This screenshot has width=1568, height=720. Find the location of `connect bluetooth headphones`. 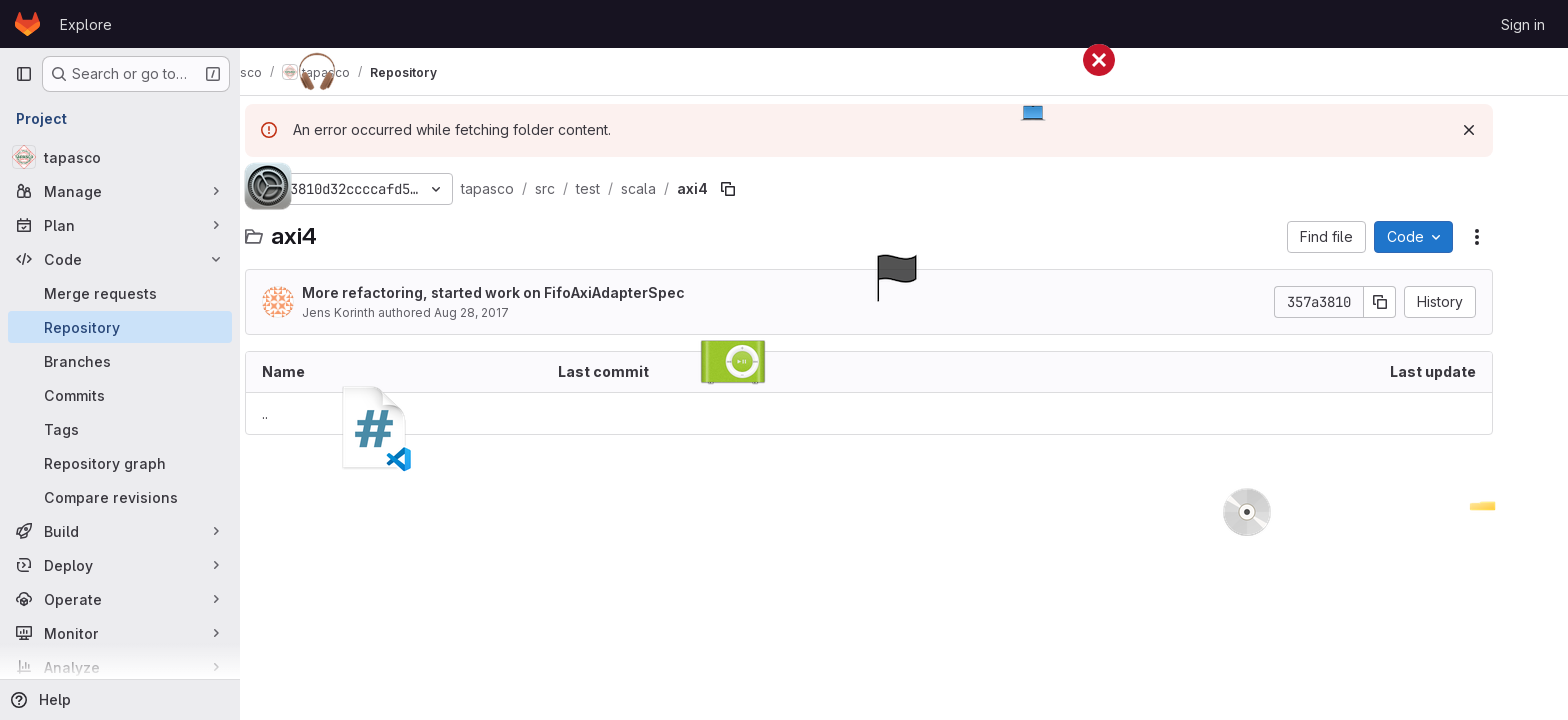

connect bluetooth headphones is located at coordinates (317, 72).